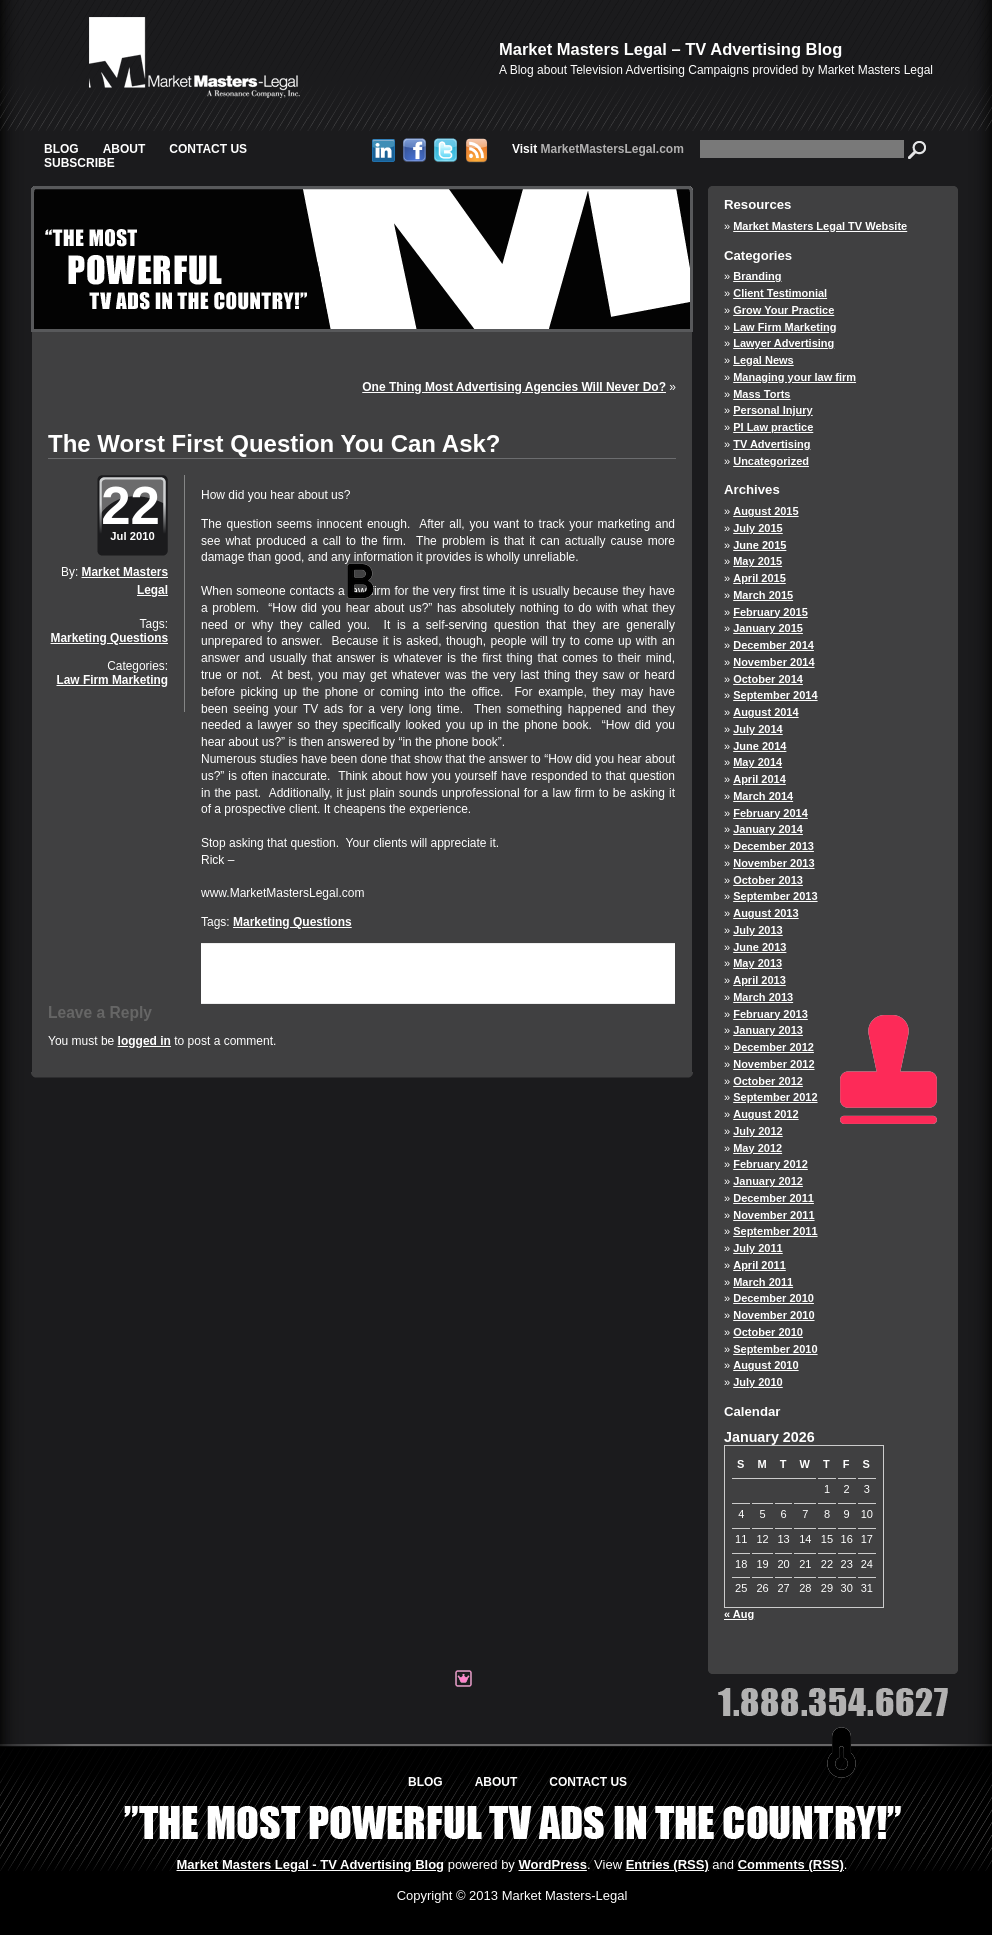 The image size is (992, 1935). I want to click on web awesome brand logo, so click(463, 1678).